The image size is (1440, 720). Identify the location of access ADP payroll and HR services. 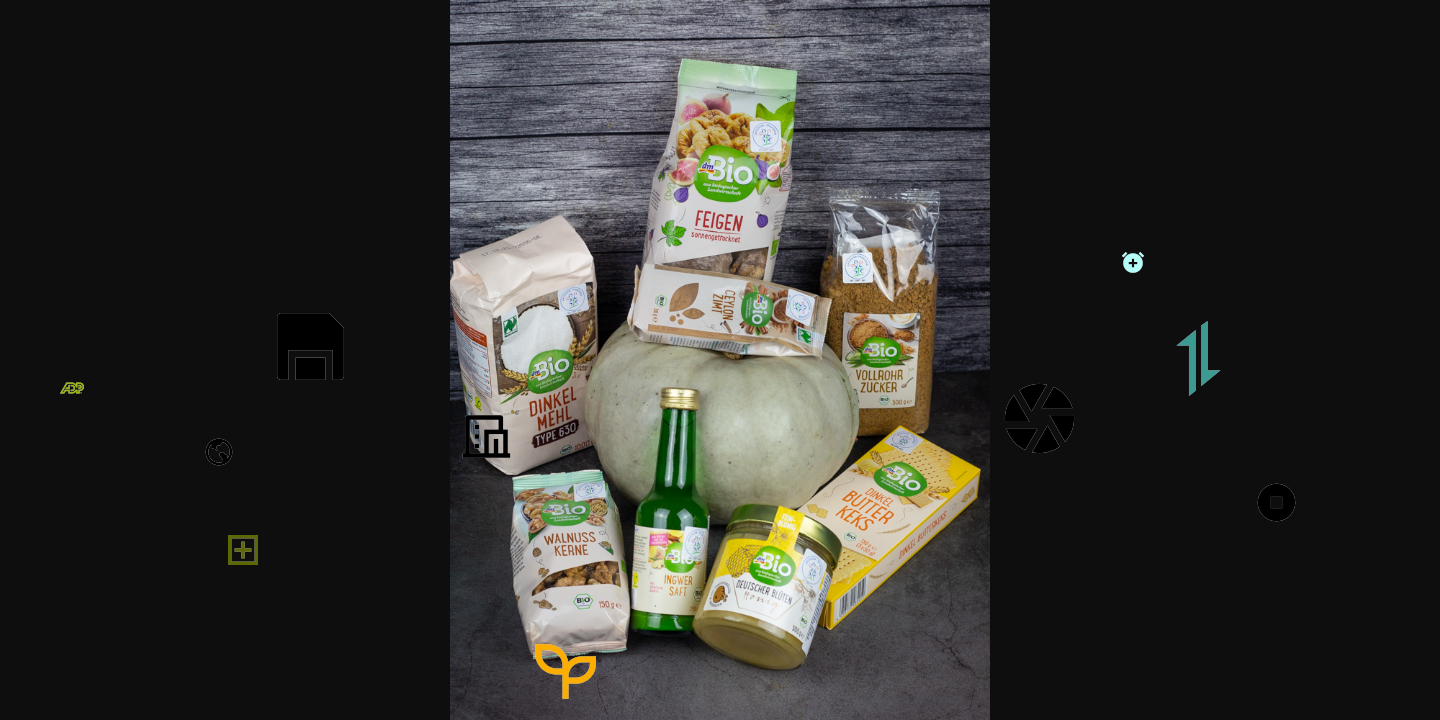
(72, 388).